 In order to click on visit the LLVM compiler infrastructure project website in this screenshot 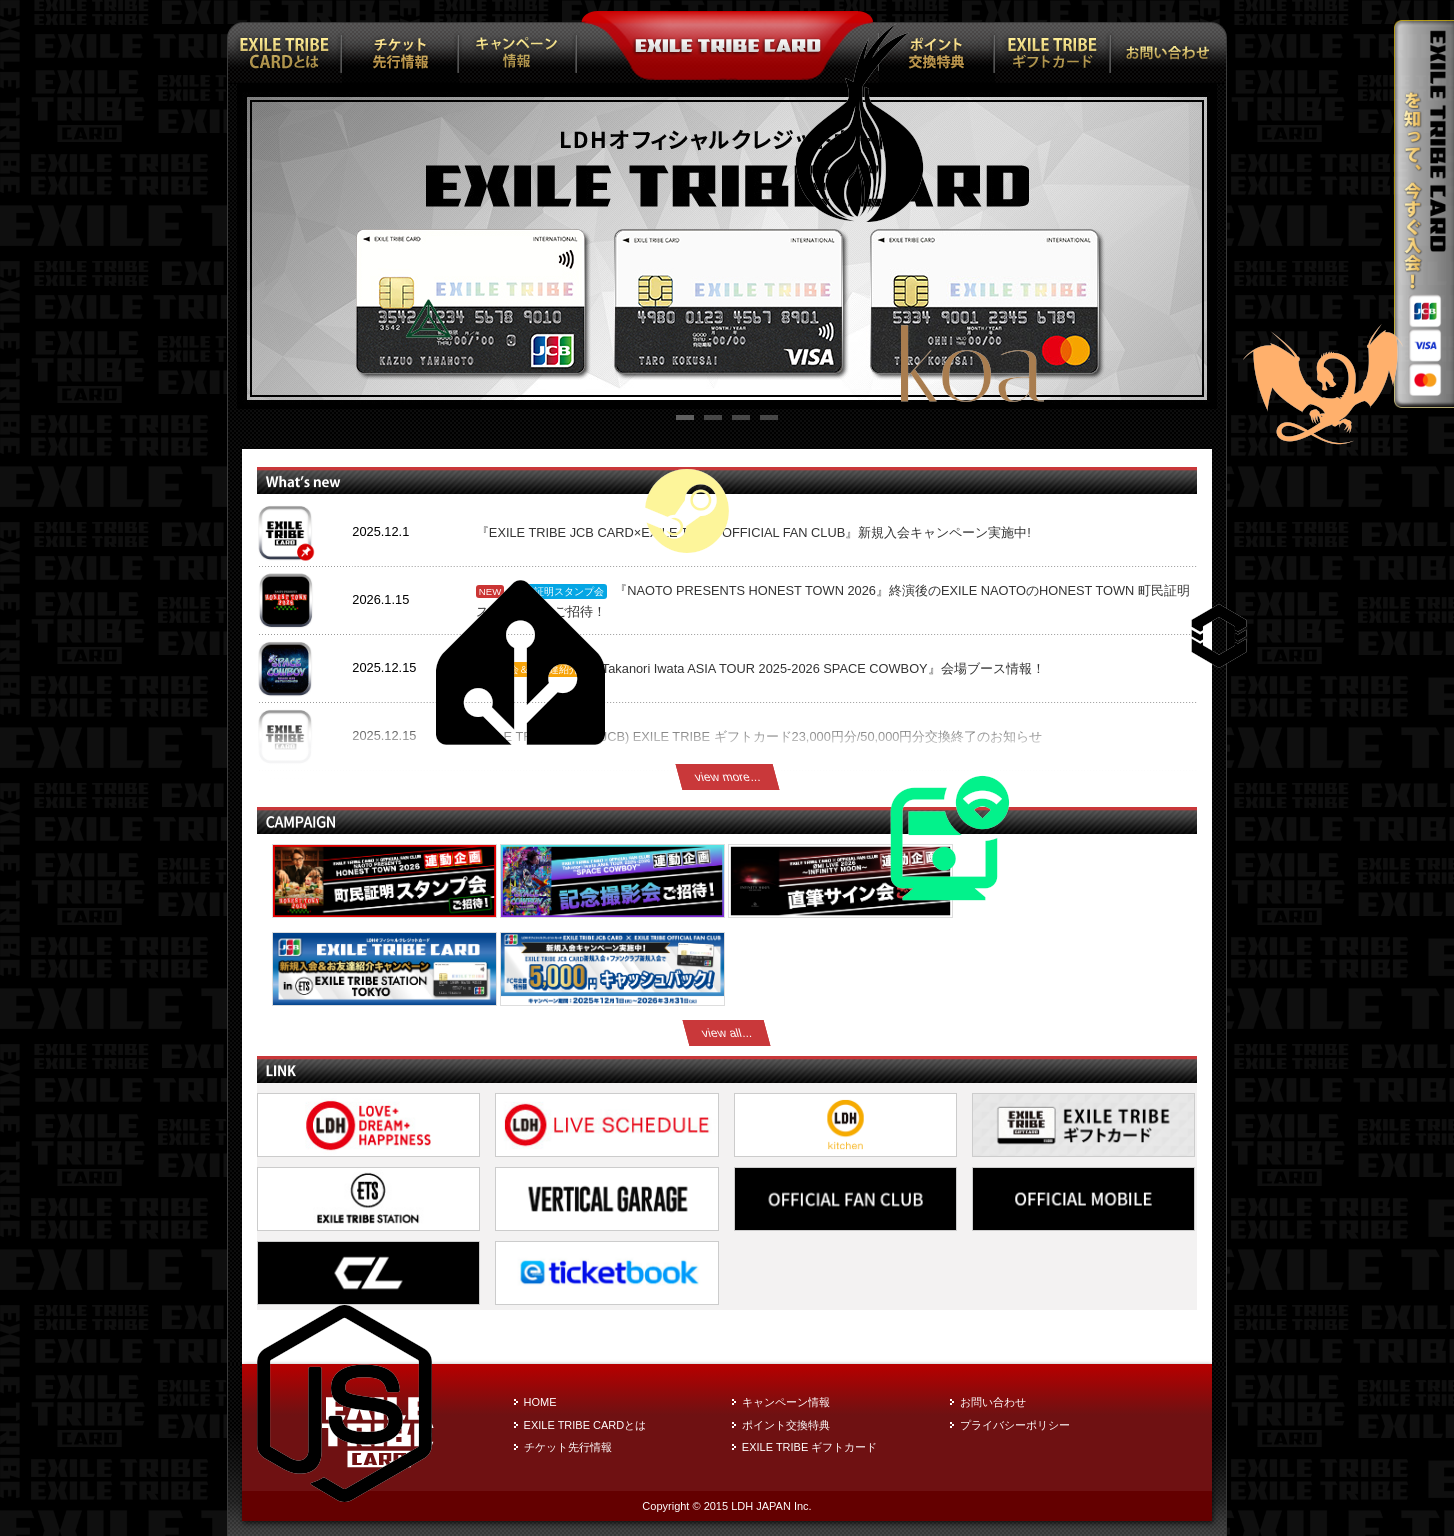, I will do `click(1323, 384)`.